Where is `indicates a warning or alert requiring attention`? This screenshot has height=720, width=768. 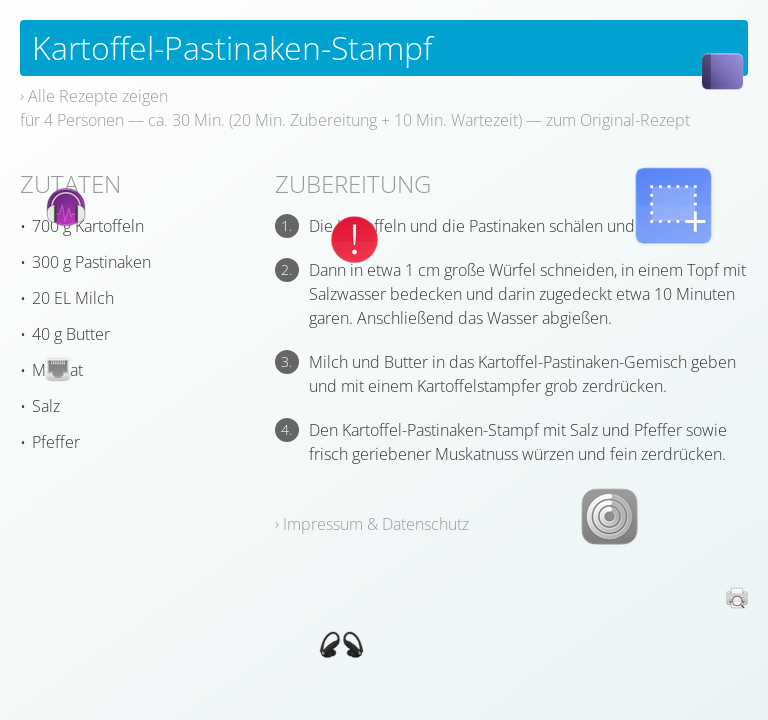
indicates a warning or alert requiring attention is located at coordinates (354, 239).